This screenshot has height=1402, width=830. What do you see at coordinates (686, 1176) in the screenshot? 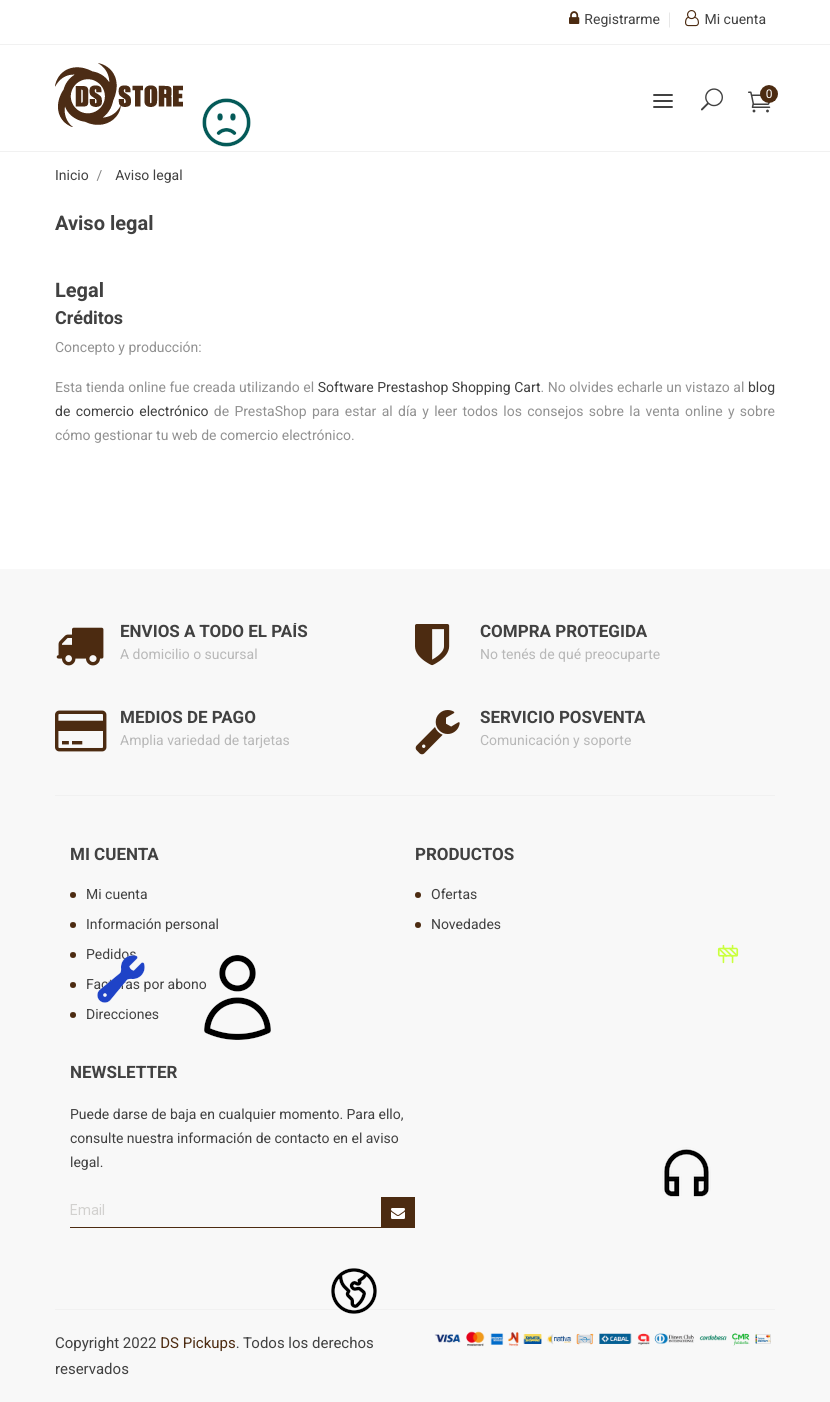
I see `access audio or voice settings` at bounding box center [686, 1176].